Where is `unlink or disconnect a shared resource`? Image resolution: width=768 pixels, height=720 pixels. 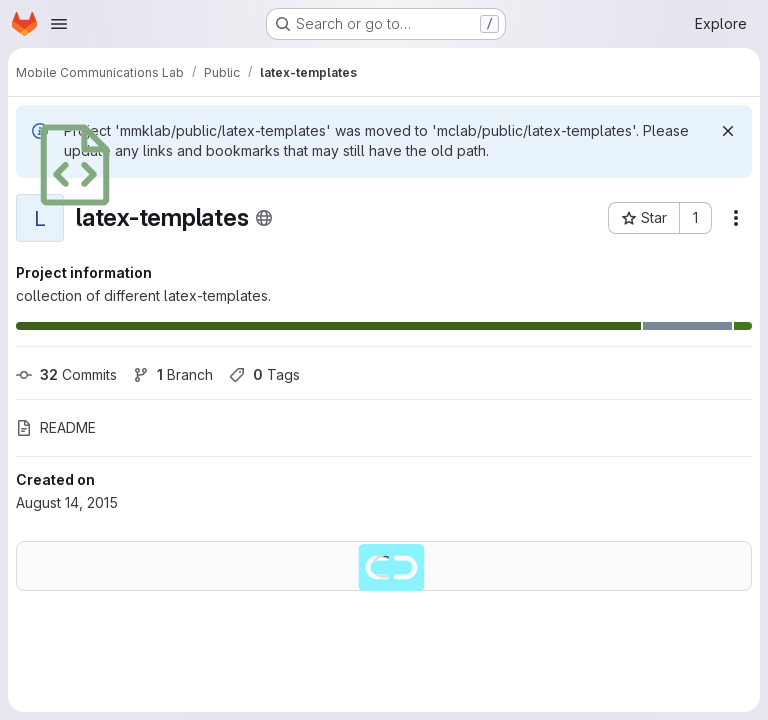
unlink or disconnect a shared resource is located at coordinates (391, 567).